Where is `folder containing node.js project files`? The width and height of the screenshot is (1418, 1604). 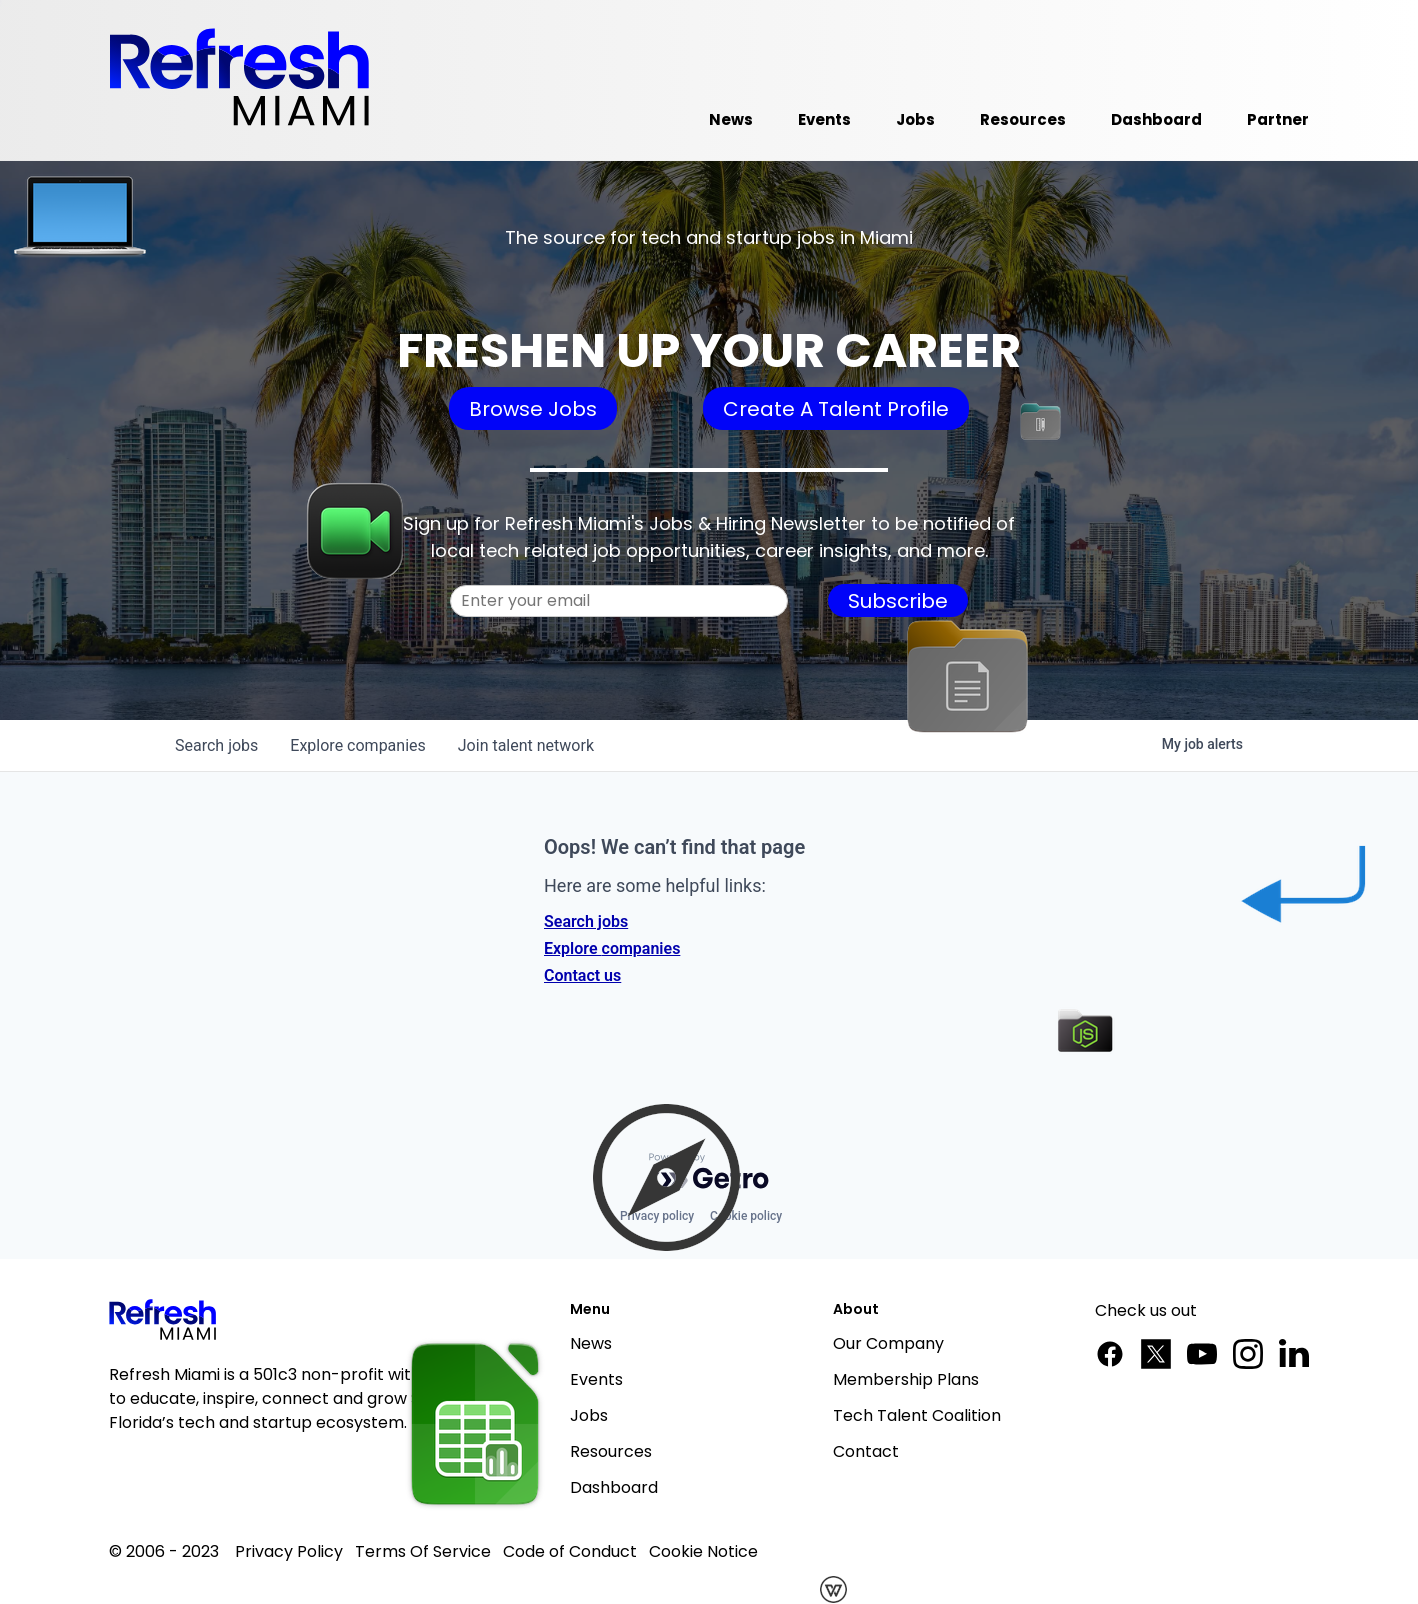
folder containing node.js project files is located at coordinates (1085, 1032).